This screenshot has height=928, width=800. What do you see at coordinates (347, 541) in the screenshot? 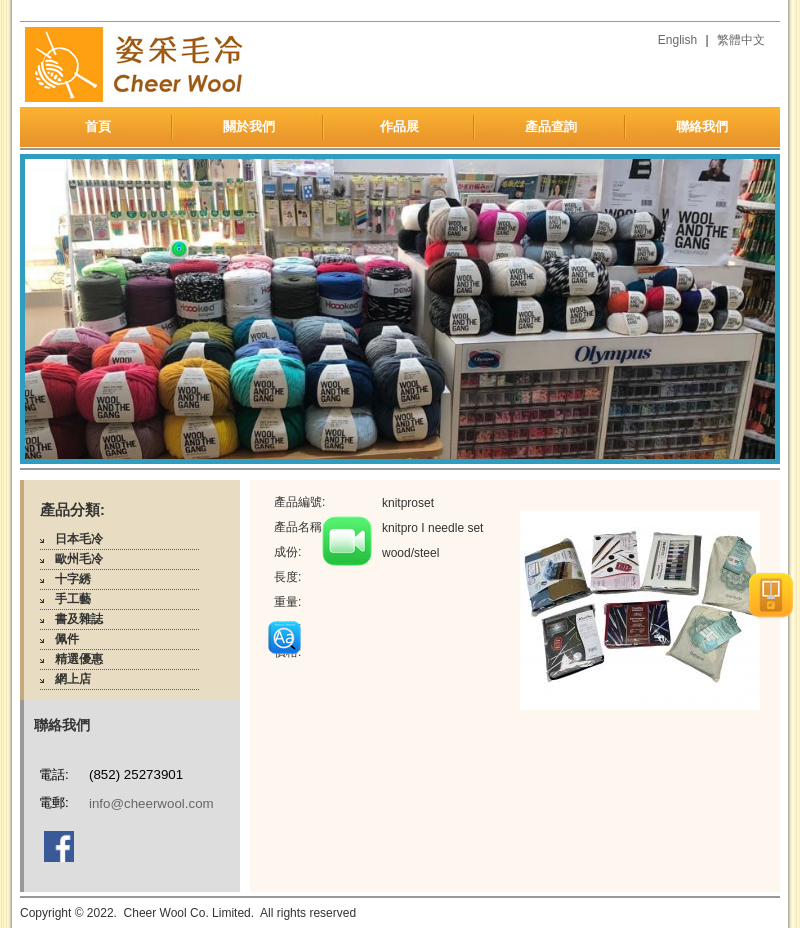
I see `open FaceTime to start a video call` at bounding box center [347, 541].